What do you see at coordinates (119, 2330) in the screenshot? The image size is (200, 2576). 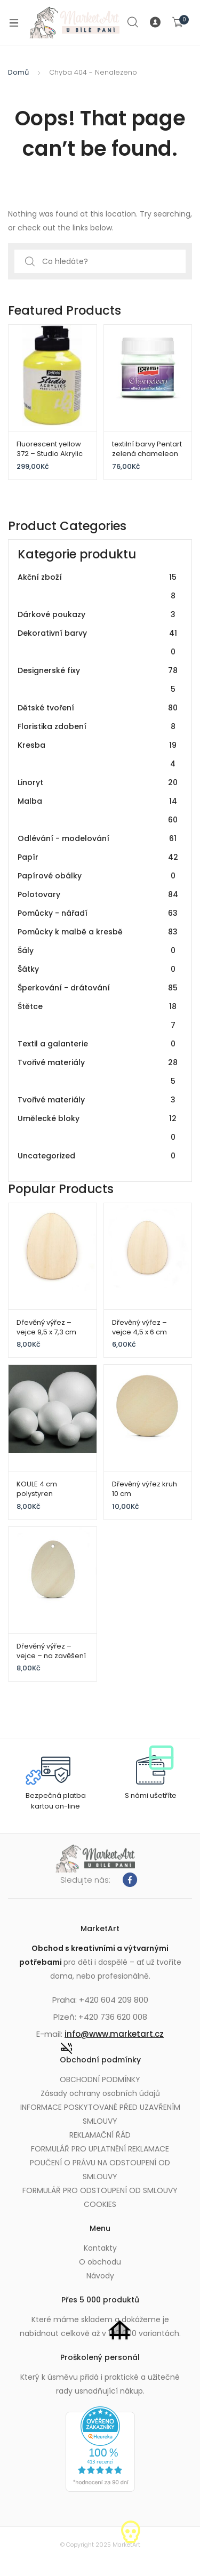 I see `view property foundation details` at bounding box center [119, 2330].